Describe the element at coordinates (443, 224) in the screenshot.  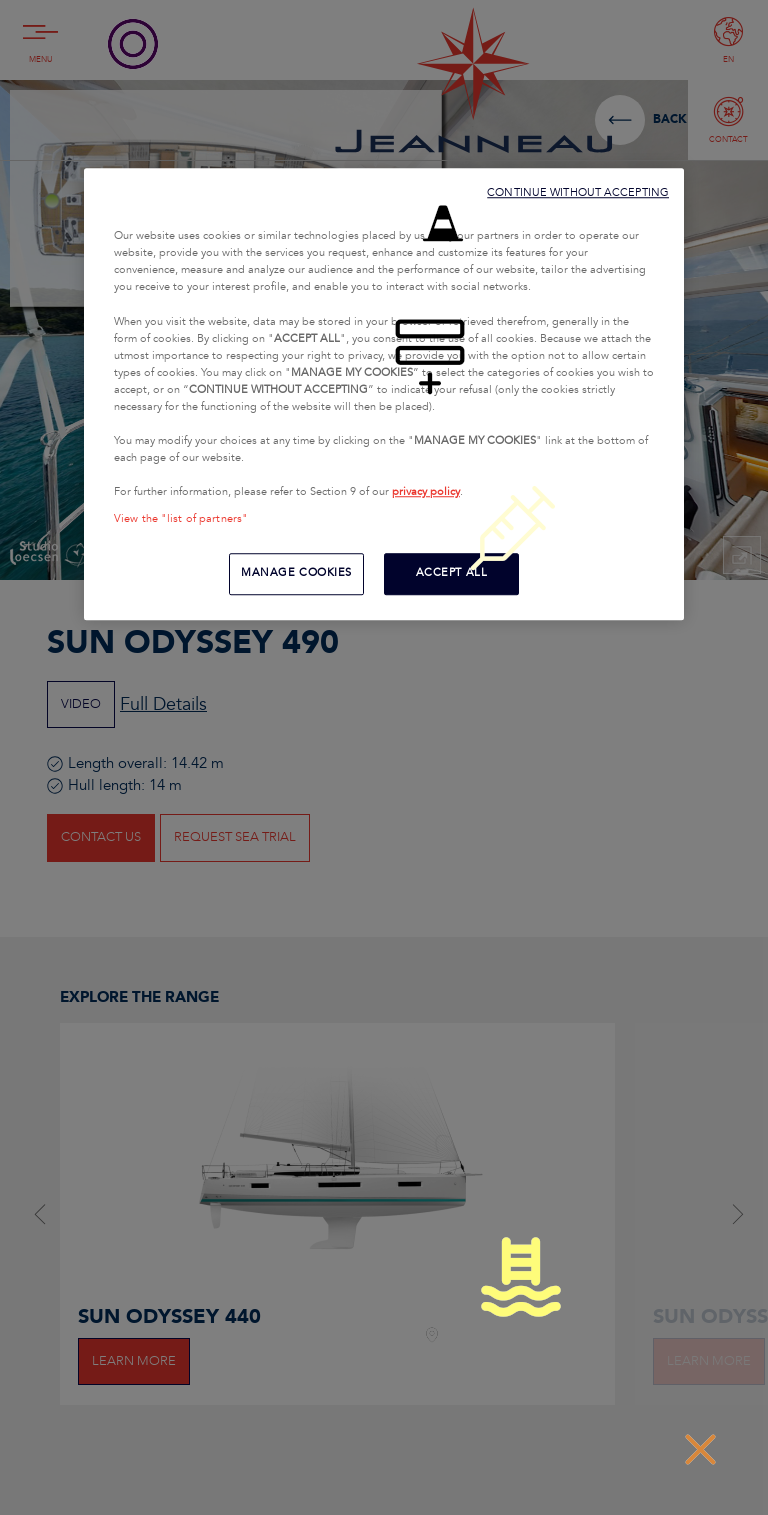
I see `indicates construction or maintenance in progress` at that location.